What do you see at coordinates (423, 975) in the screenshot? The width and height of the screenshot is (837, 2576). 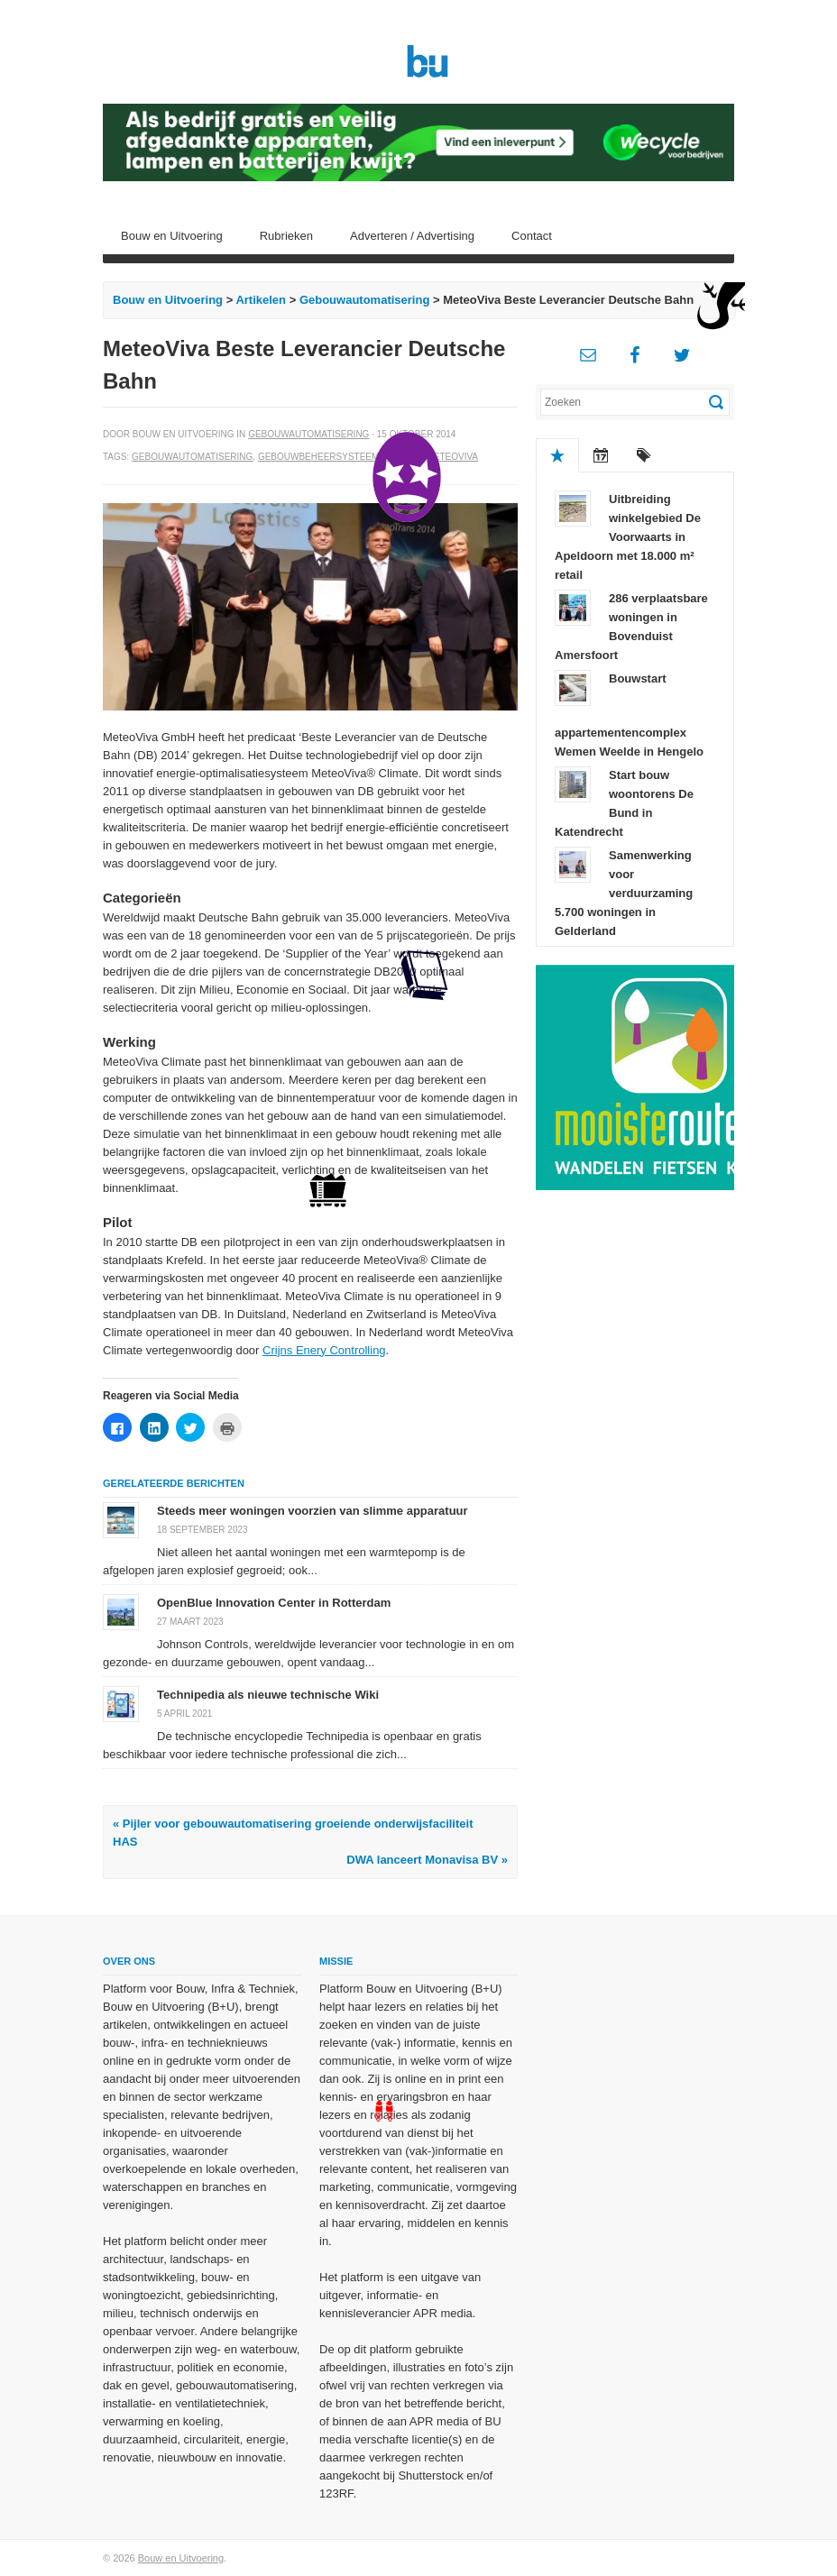 I see `access your library or reading list` at bounding box center [423, 975].